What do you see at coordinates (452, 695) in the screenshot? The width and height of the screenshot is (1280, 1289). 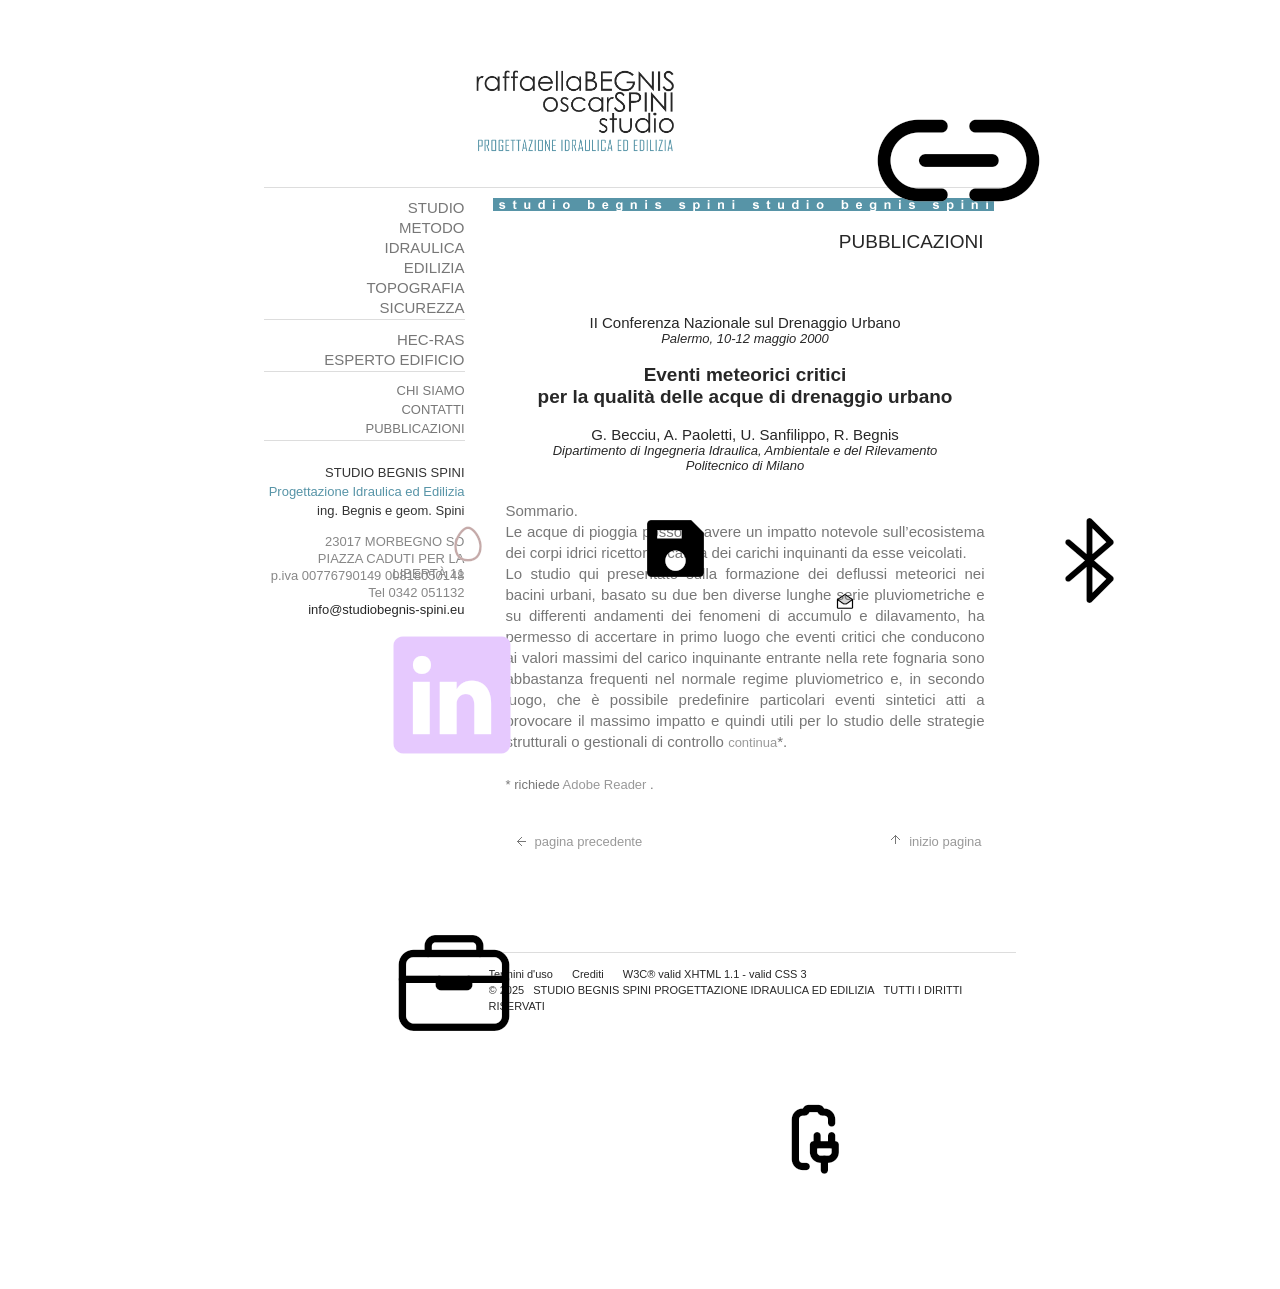 I see `connect with LinkedIn` at bounding box center [452, 695].